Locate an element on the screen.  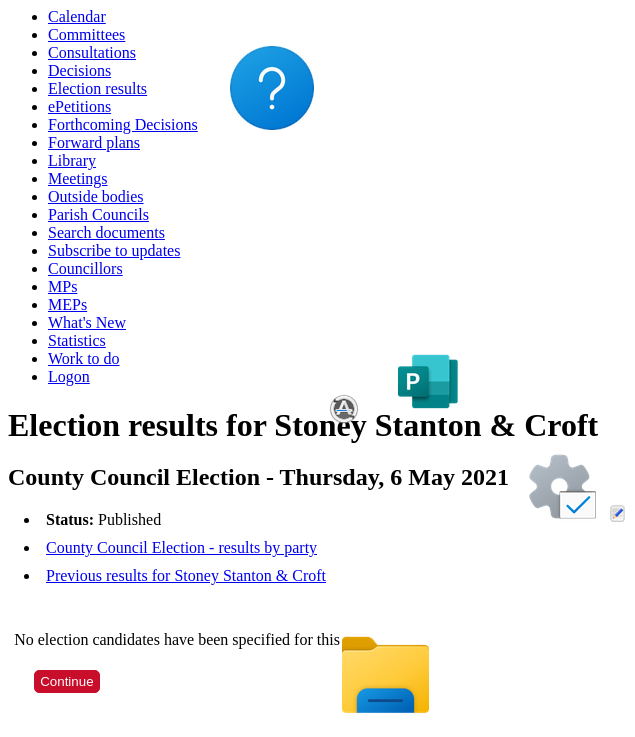
open Microsoft Publisher application is located at coordinates (428, 381).